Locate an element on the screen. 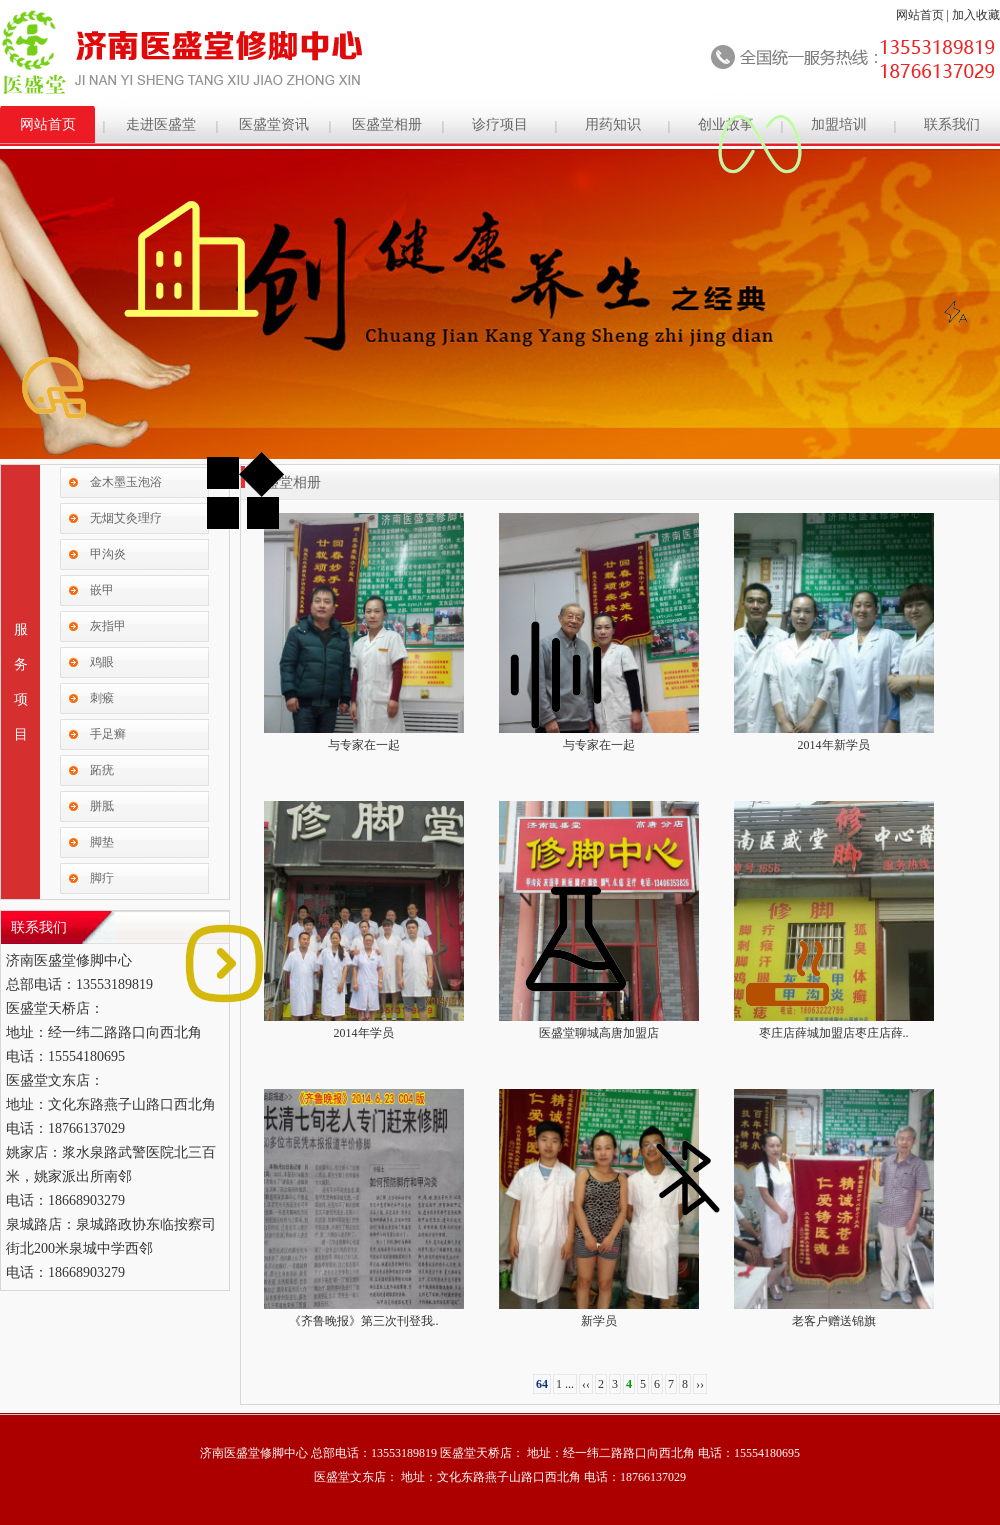  access home screen widgets is located at coordinates (243, 493).